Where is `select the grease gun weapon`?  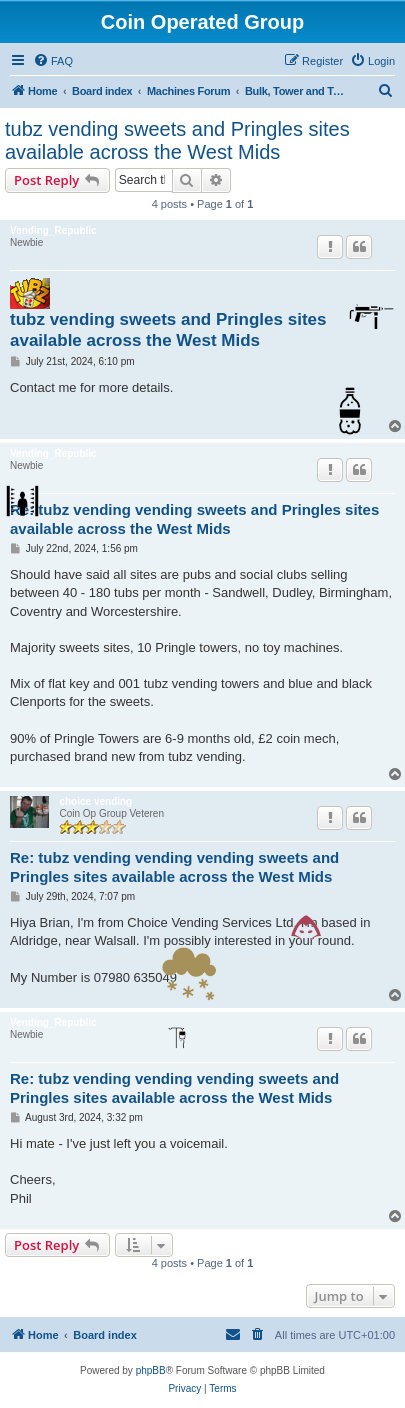
select the grease gun weapon is located at coordinates (371, 316).